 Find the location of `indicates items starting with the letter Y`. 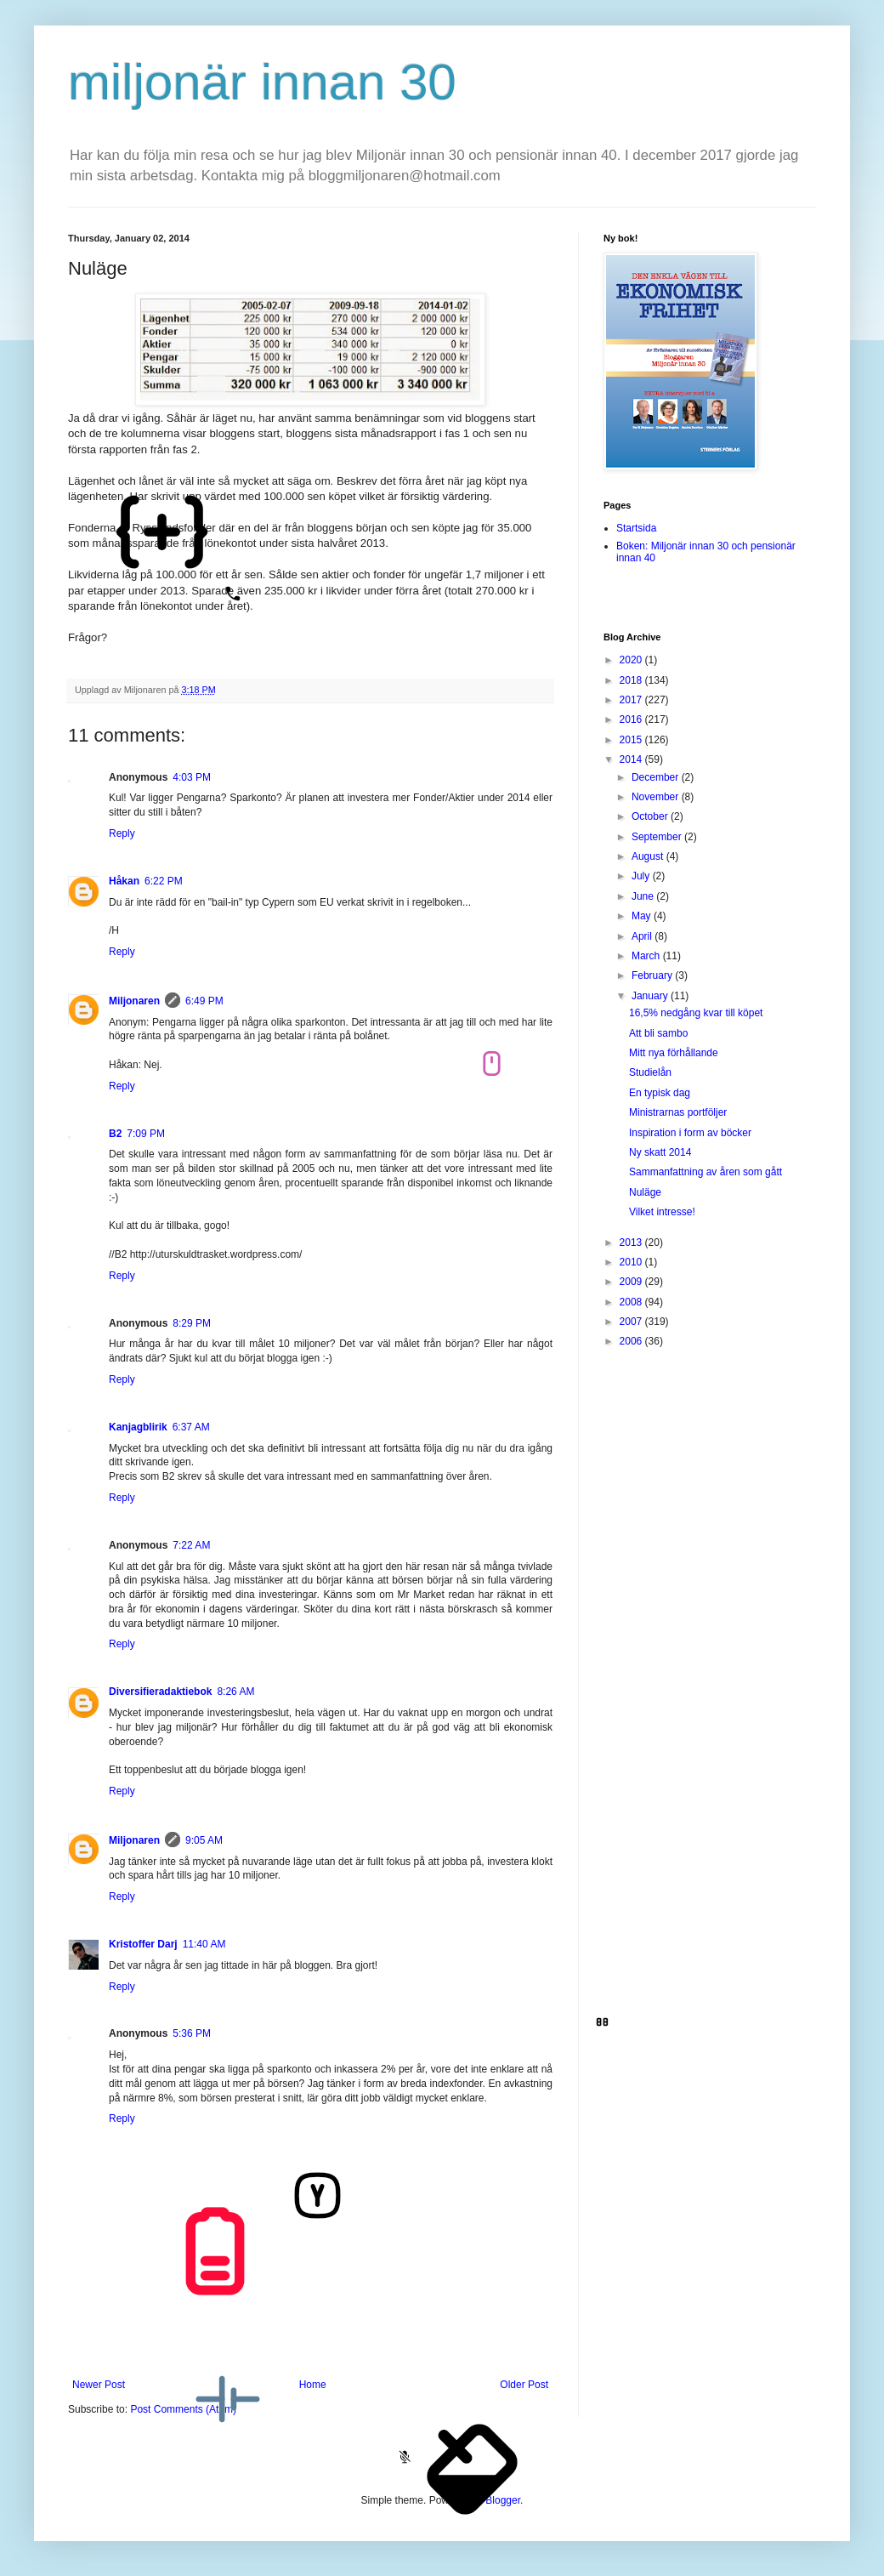

indicates items starting with the letter Y is located at coordinates (317, 2195).